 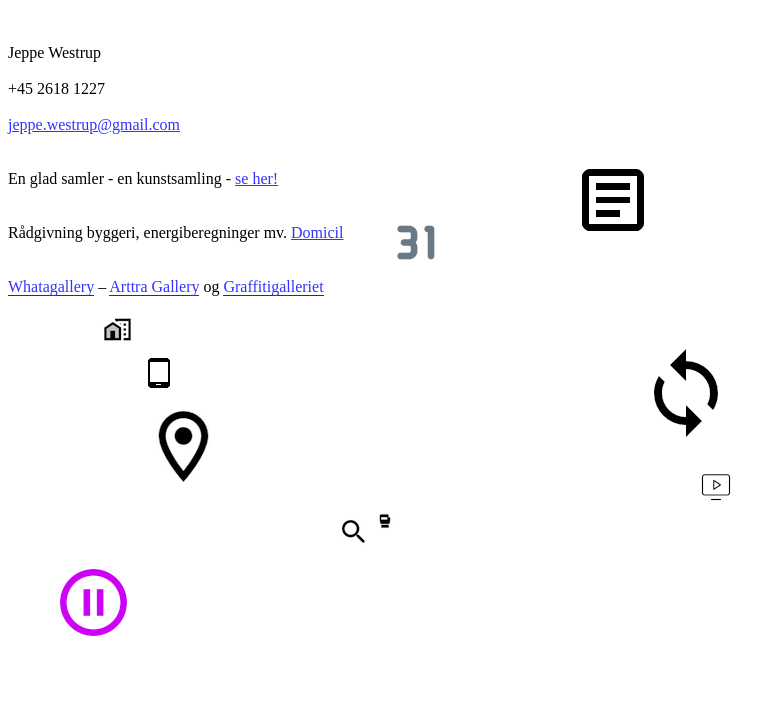 I want to click on switch to tablet view or mode, so click(x=159, y=373).